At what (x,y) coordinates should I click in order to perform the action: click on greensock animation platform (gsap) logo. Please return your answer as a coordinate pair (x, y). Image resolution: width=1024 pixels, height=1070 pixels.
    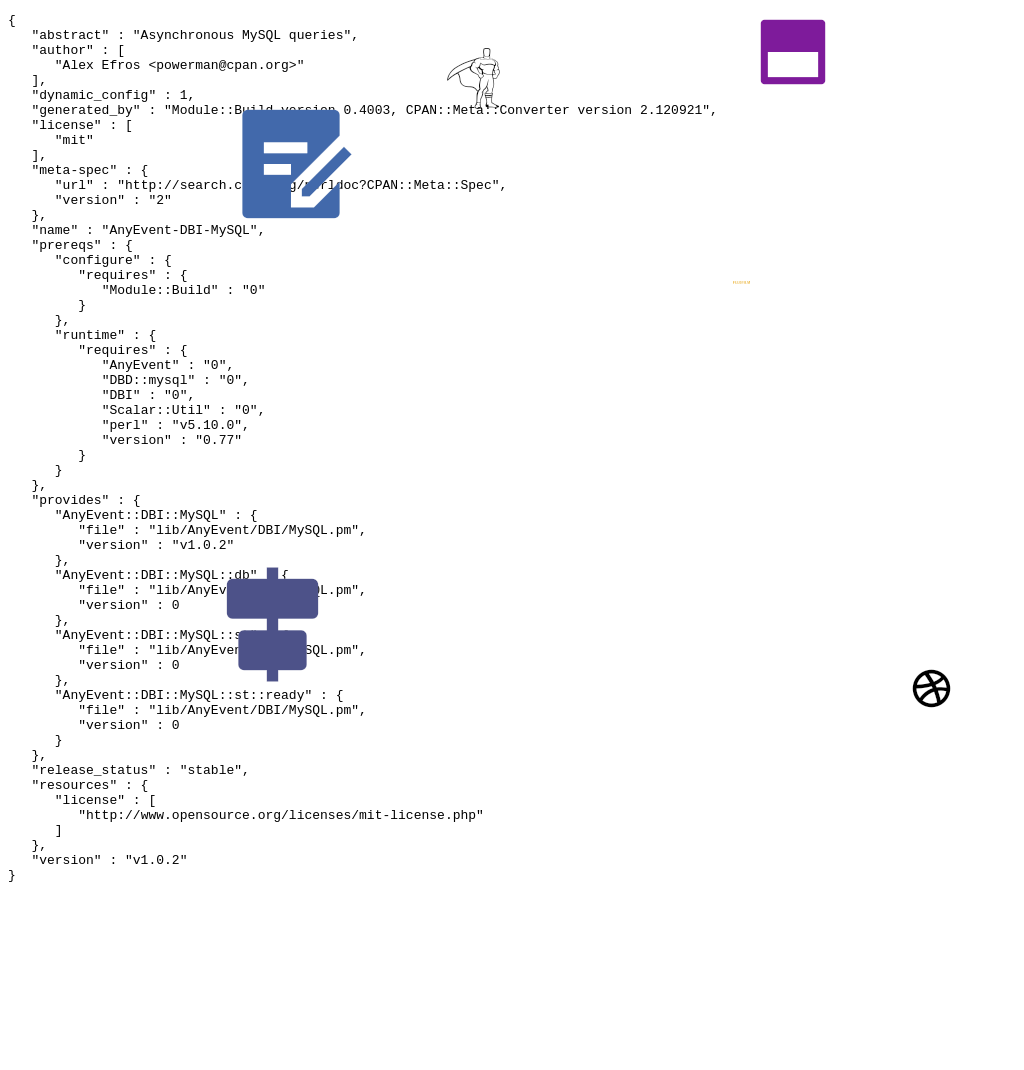
    Looking at the image, I should click on (473, 78).